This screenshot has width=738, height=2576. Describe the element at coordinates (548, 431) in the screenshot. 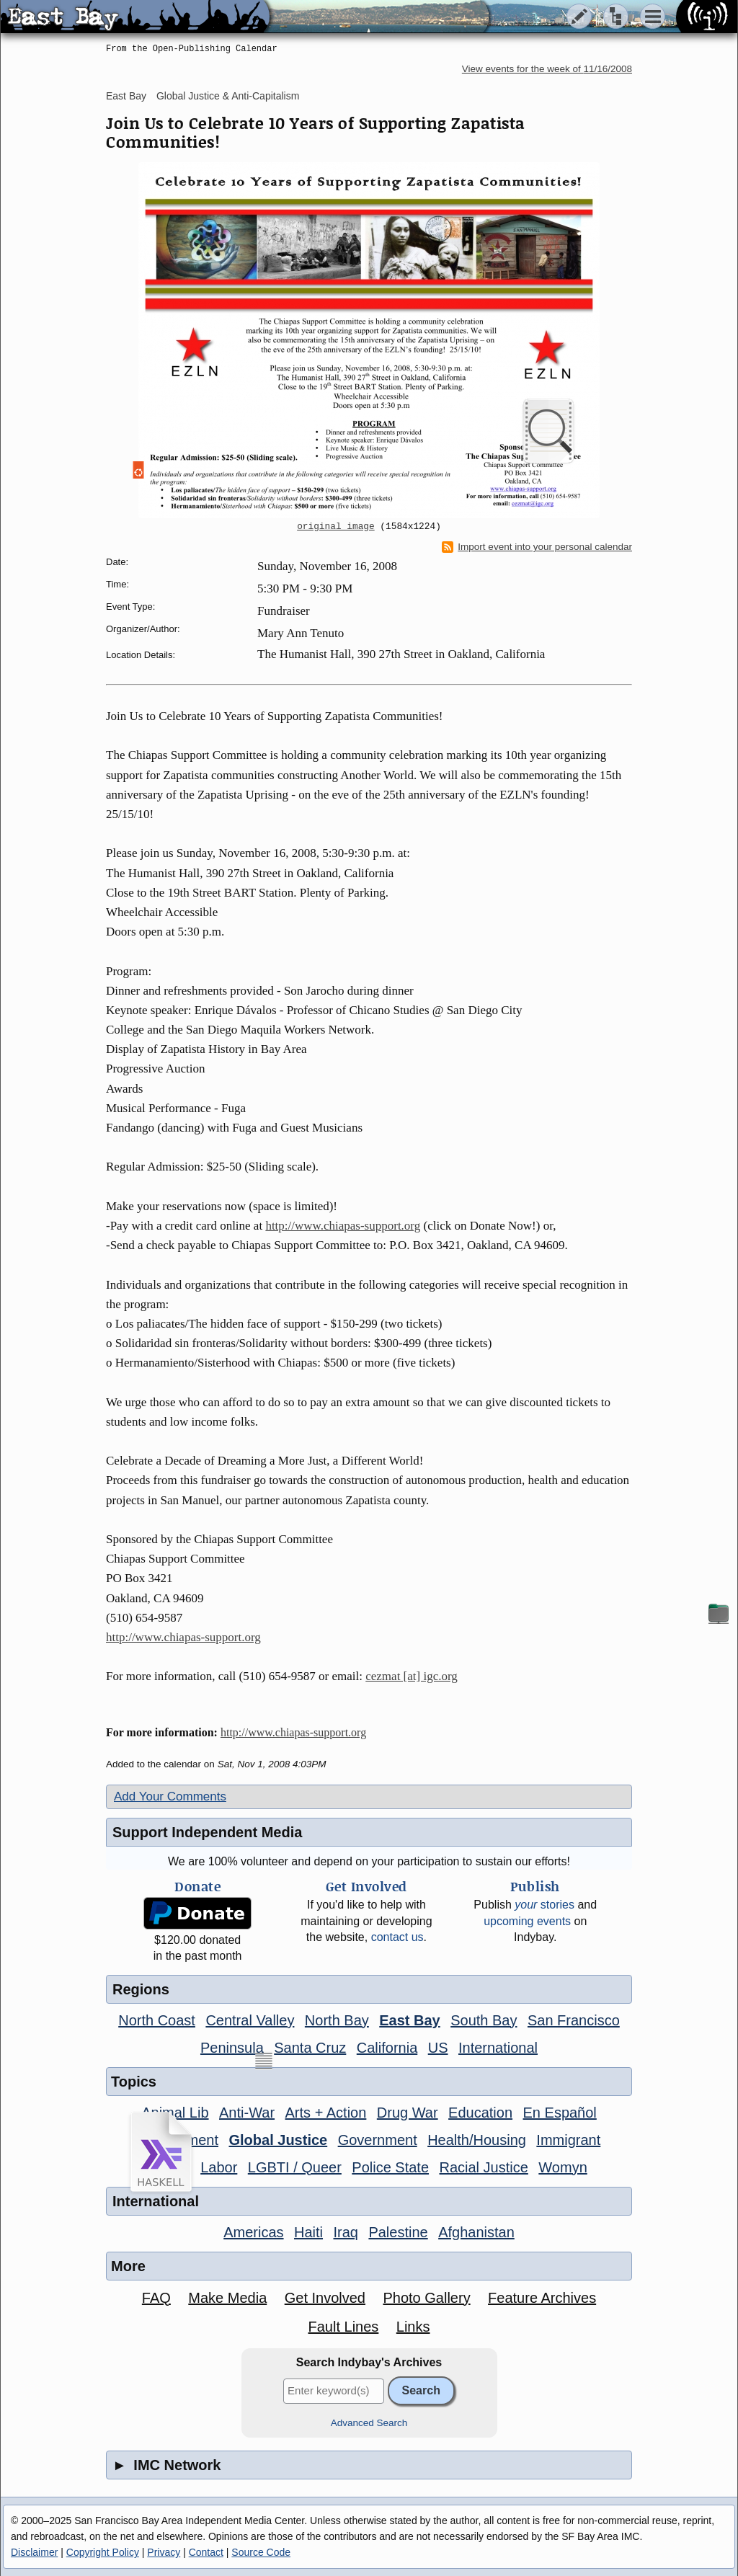

I see `open system logs viewer` at that location.